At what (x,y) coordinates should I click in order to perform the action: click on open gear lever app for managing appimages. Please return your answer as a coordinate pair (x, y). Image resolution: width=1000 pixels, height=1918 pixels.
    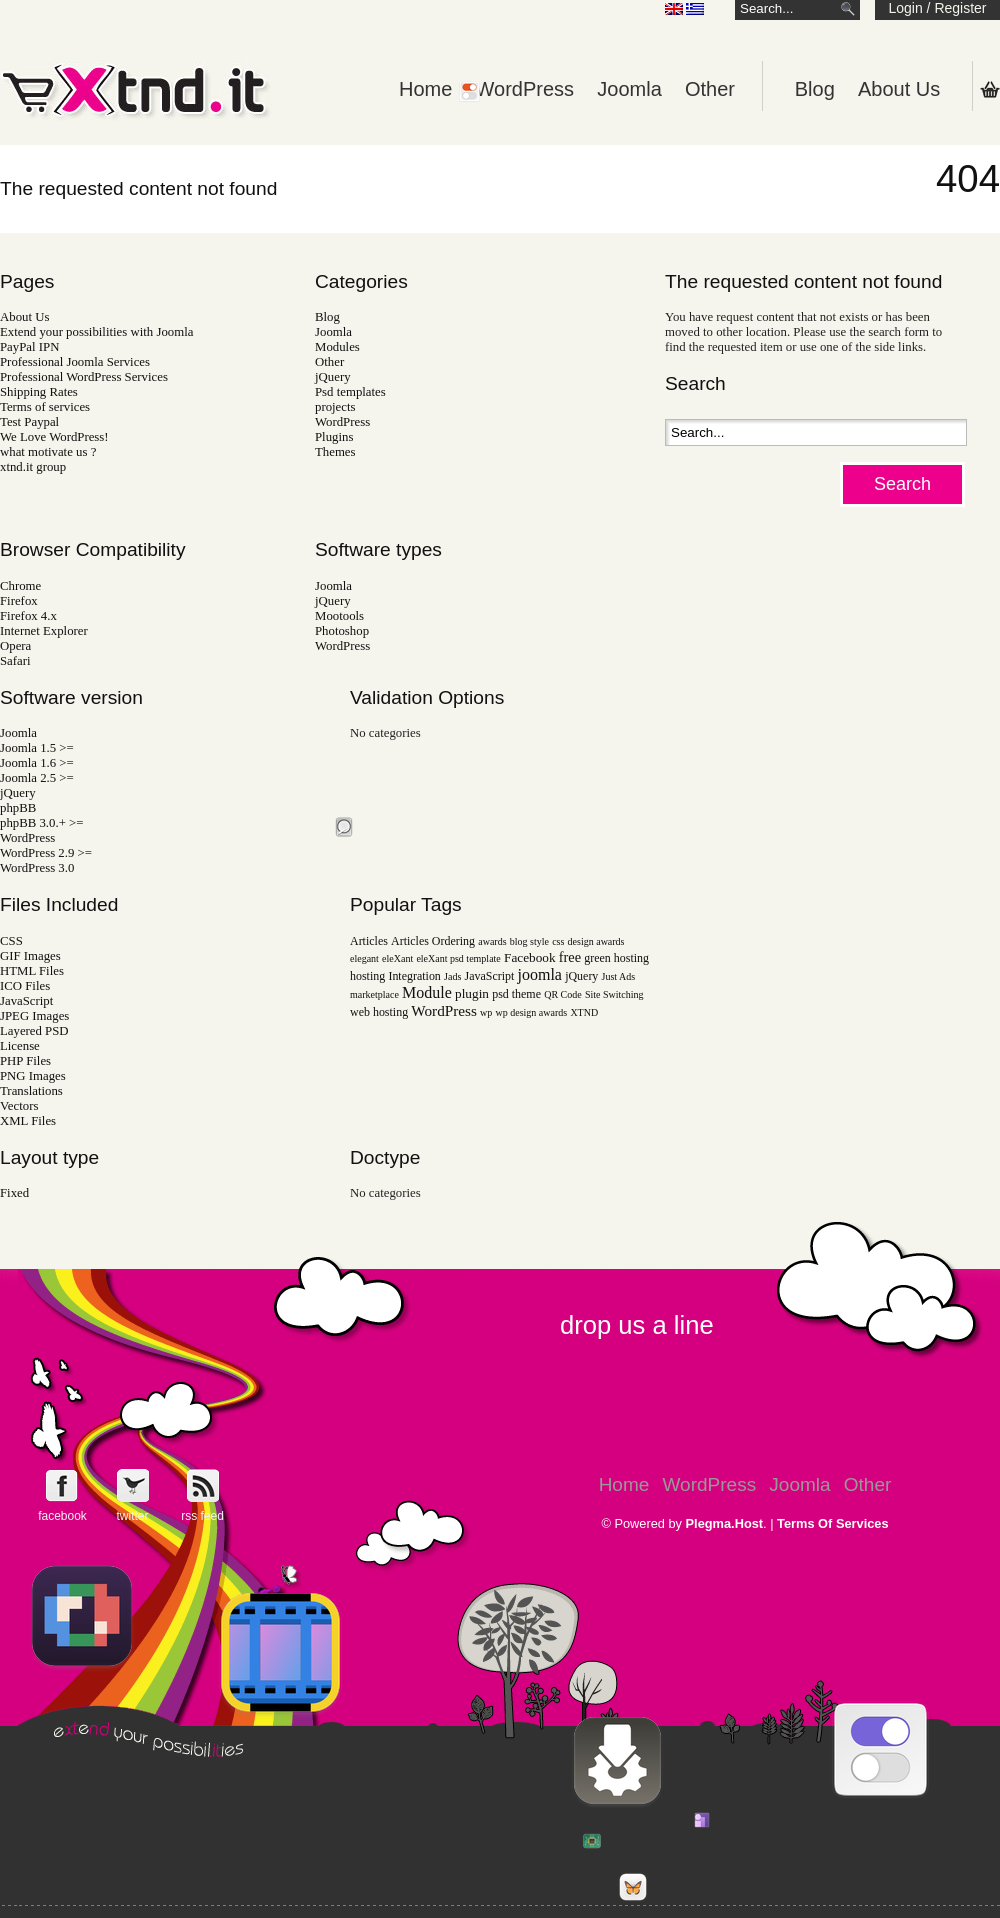
    Looking at the image, I should click on (617, 1760).